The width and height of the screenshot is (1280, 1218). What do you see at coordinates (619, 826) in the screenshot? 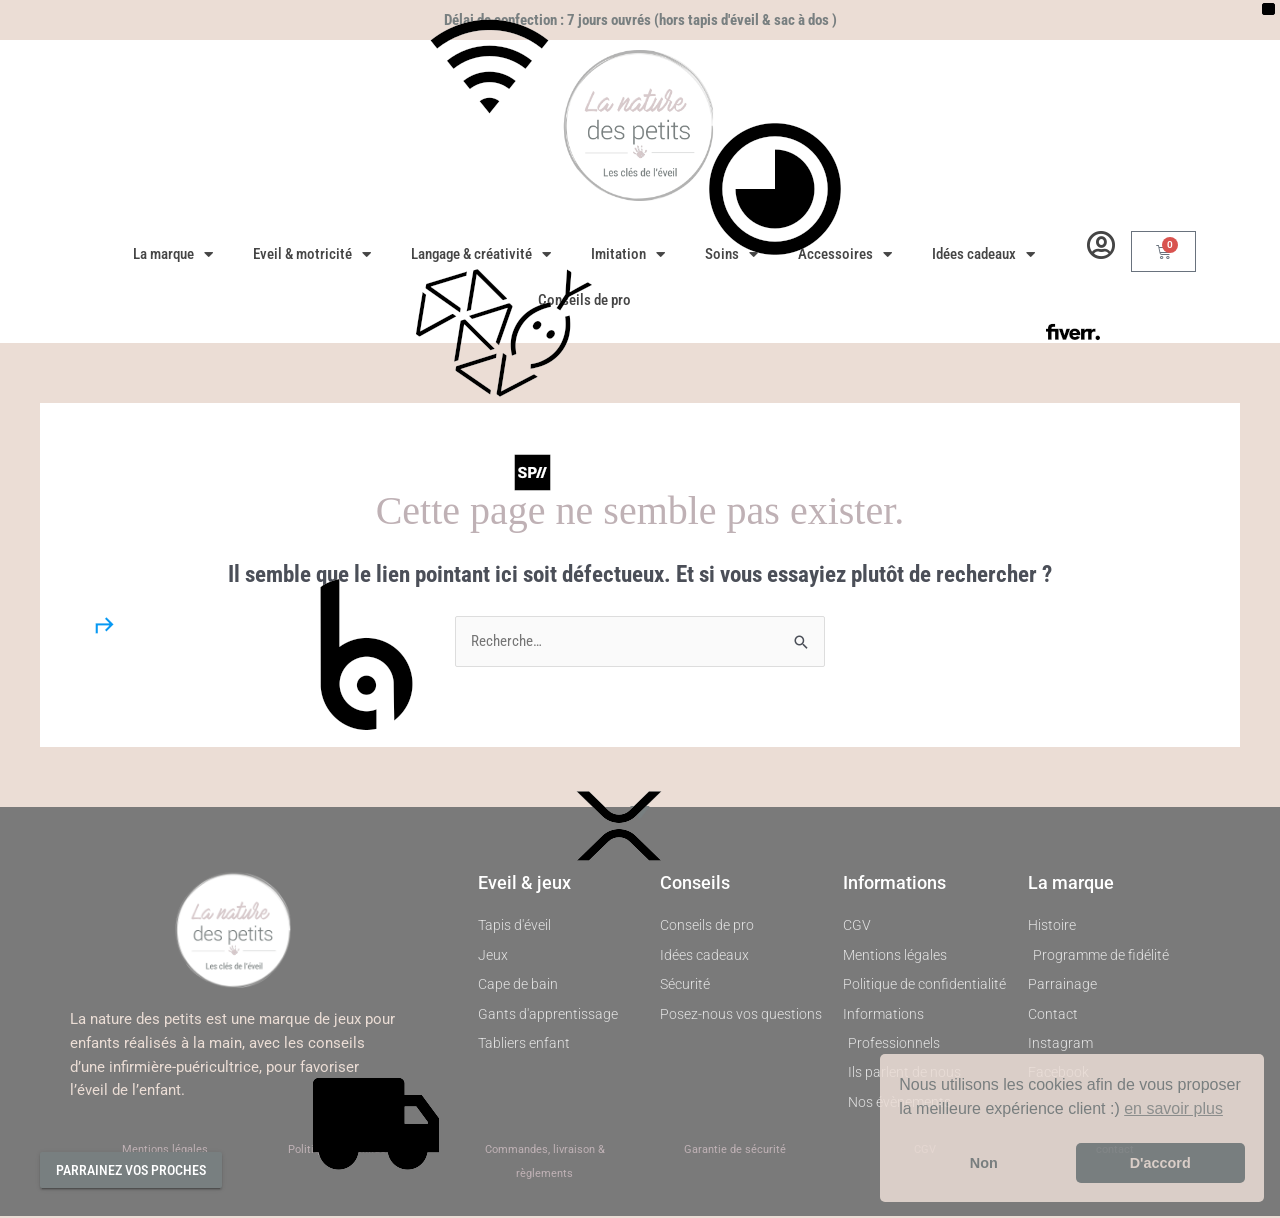
I see `xrp cryptocurrency logo` at bounding box center [619, 826].